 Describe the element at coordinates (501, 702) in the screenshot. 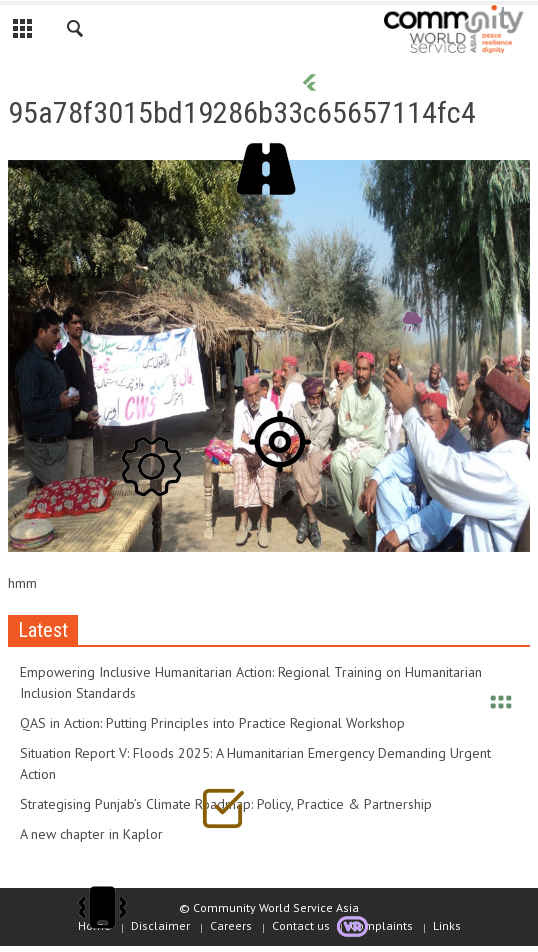

I see `switch to grid view layout` at that location.